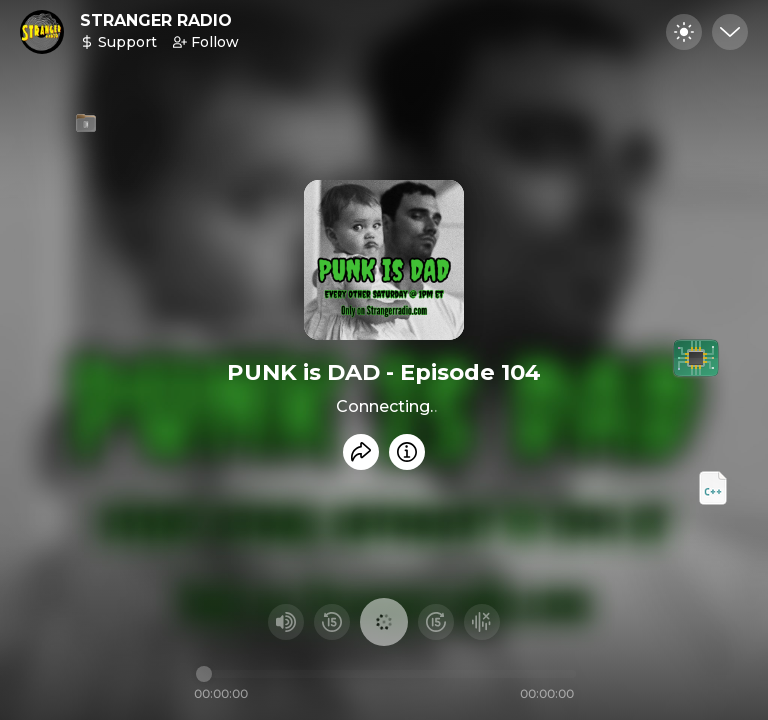 The height and width of the screenshot is (720, 768). I want to click on open templates folder, so click(86, 123).